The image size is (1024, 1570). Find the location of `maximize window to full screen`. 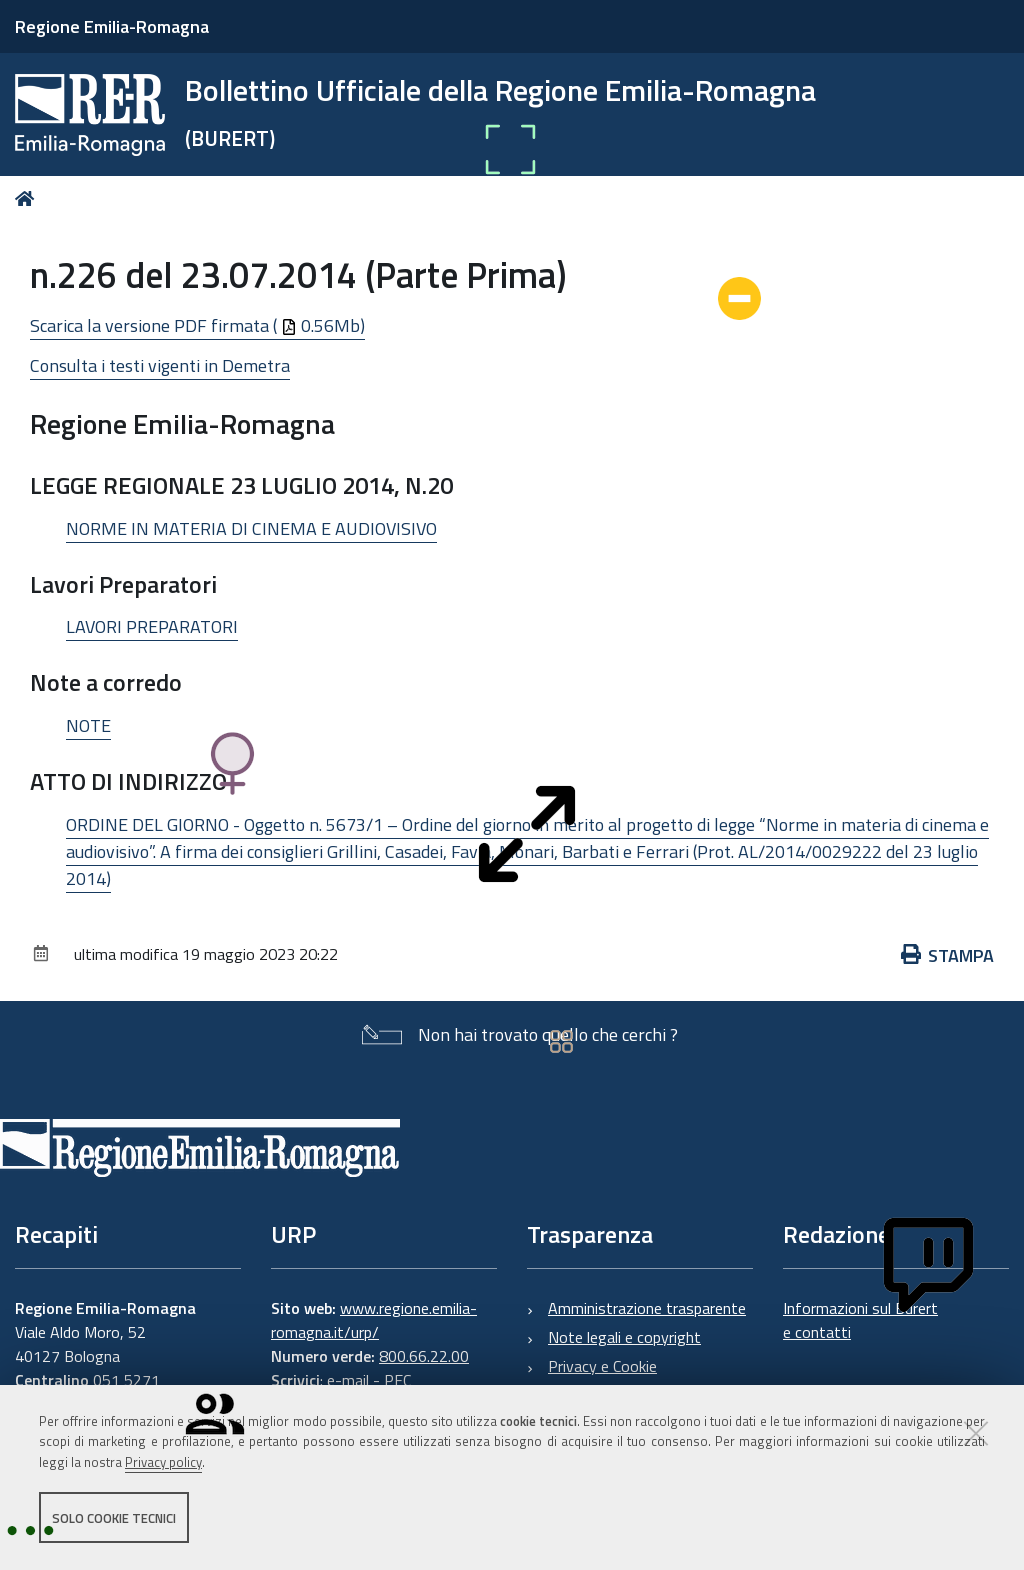

maximize window to full screen is located at coordinates (527, 834).